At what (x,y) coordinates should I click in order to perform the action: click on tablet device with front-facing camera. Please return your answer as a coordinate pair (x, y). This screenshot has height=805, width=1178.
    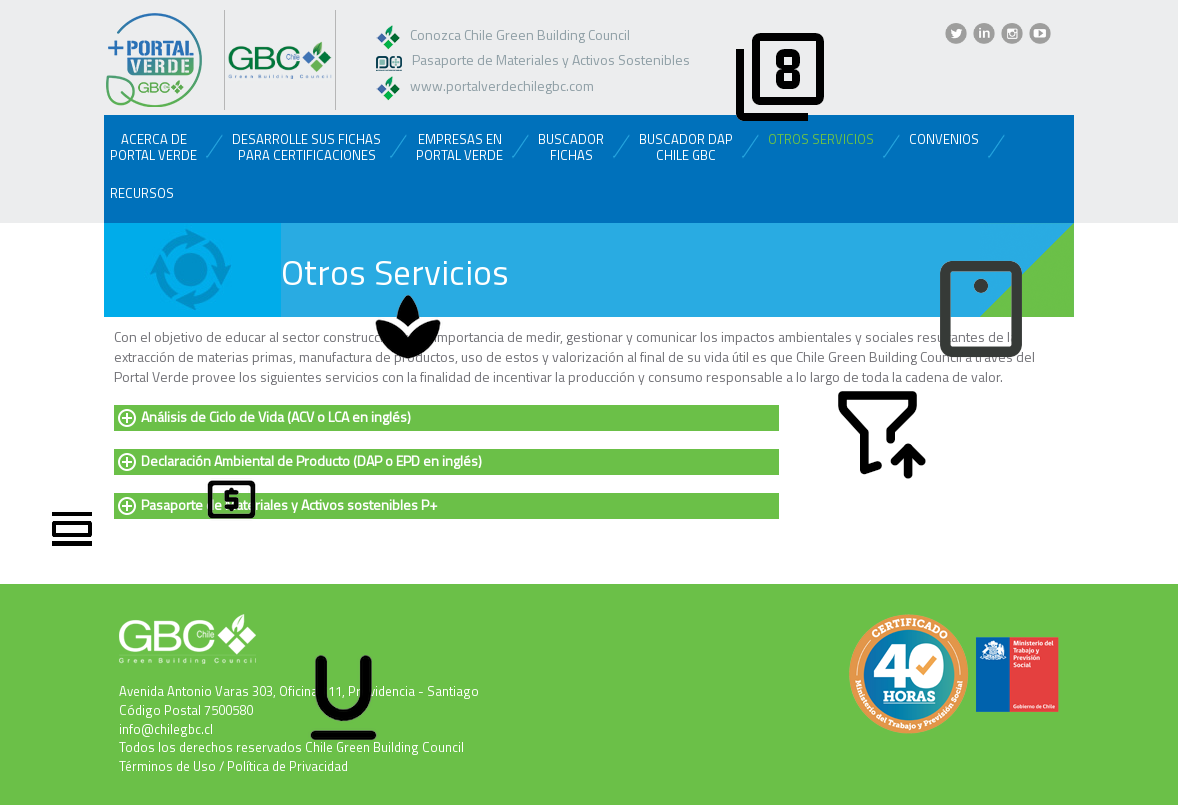
    Looking at the image, I should click on (981, 309).